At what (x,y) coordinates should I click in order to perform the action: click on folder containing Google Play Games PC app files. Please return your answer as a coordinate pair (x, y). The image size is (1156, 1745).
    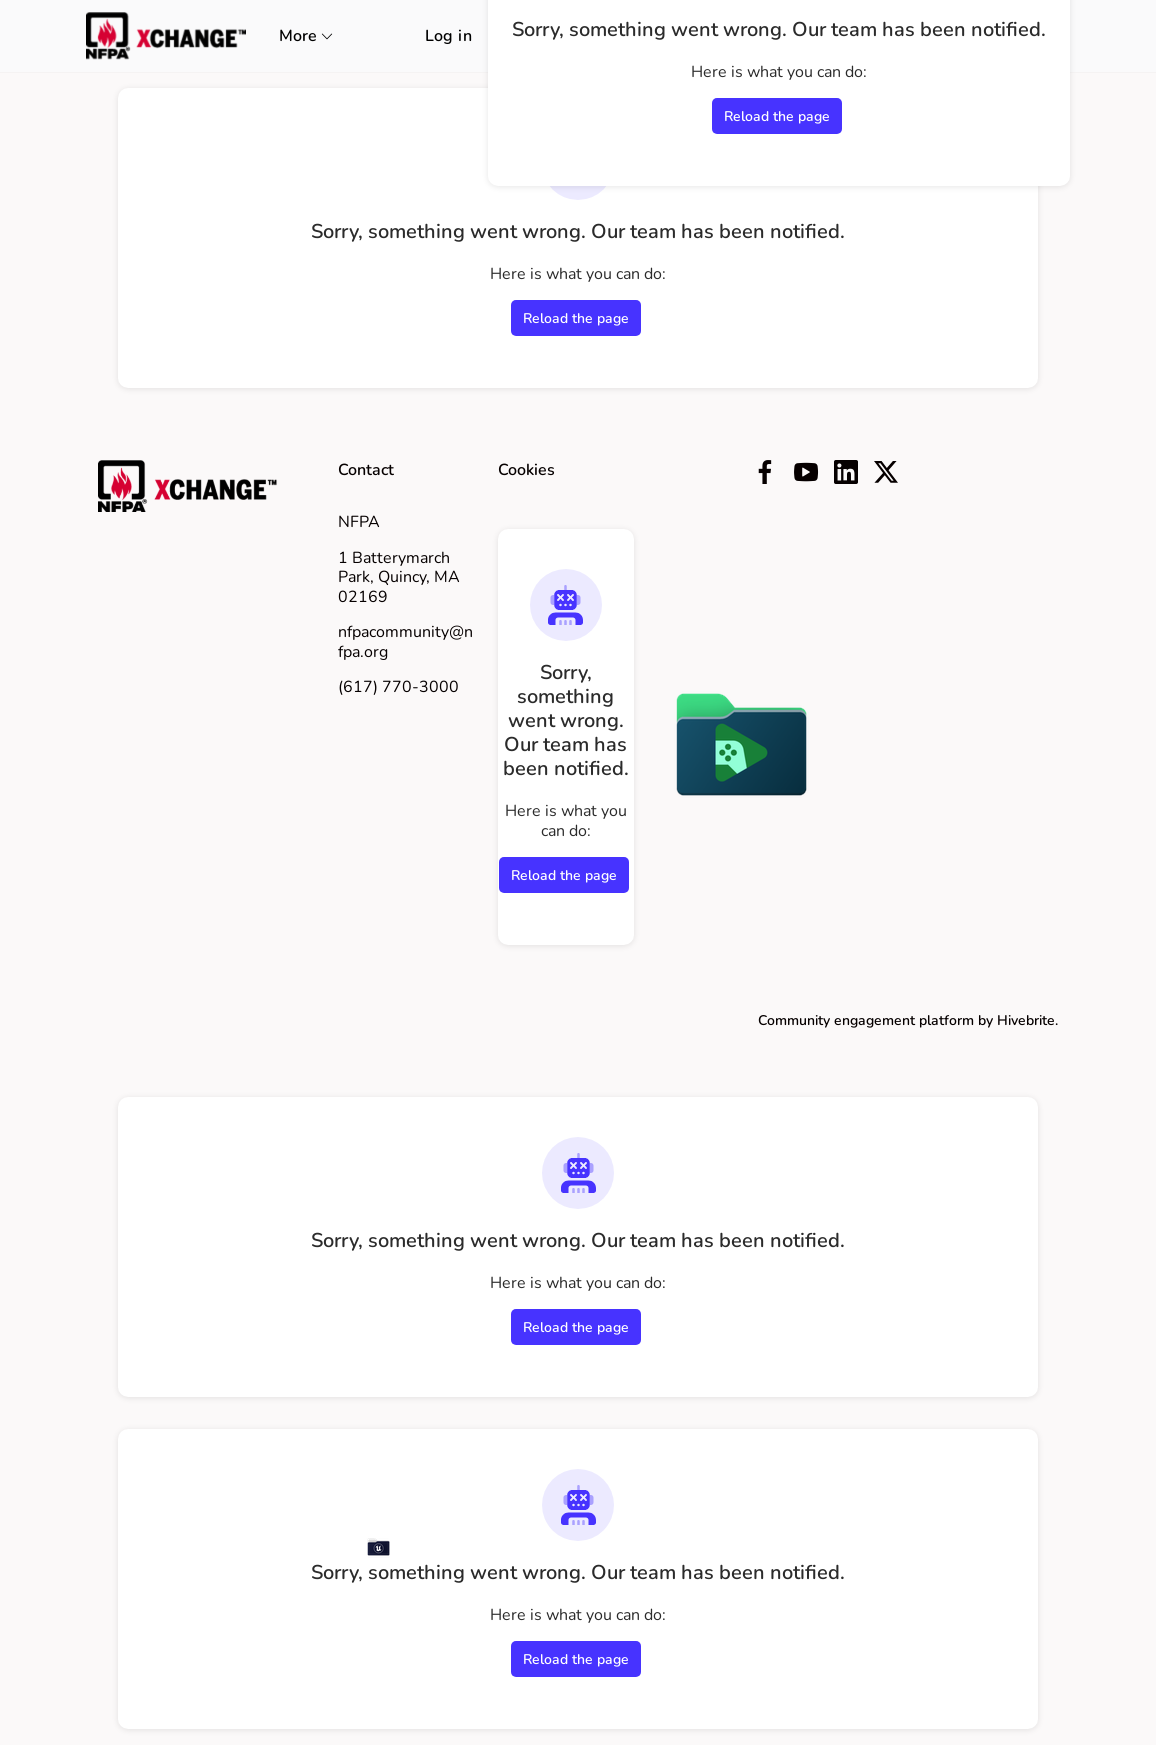
    Looking at the image, I should click on (741, 748).